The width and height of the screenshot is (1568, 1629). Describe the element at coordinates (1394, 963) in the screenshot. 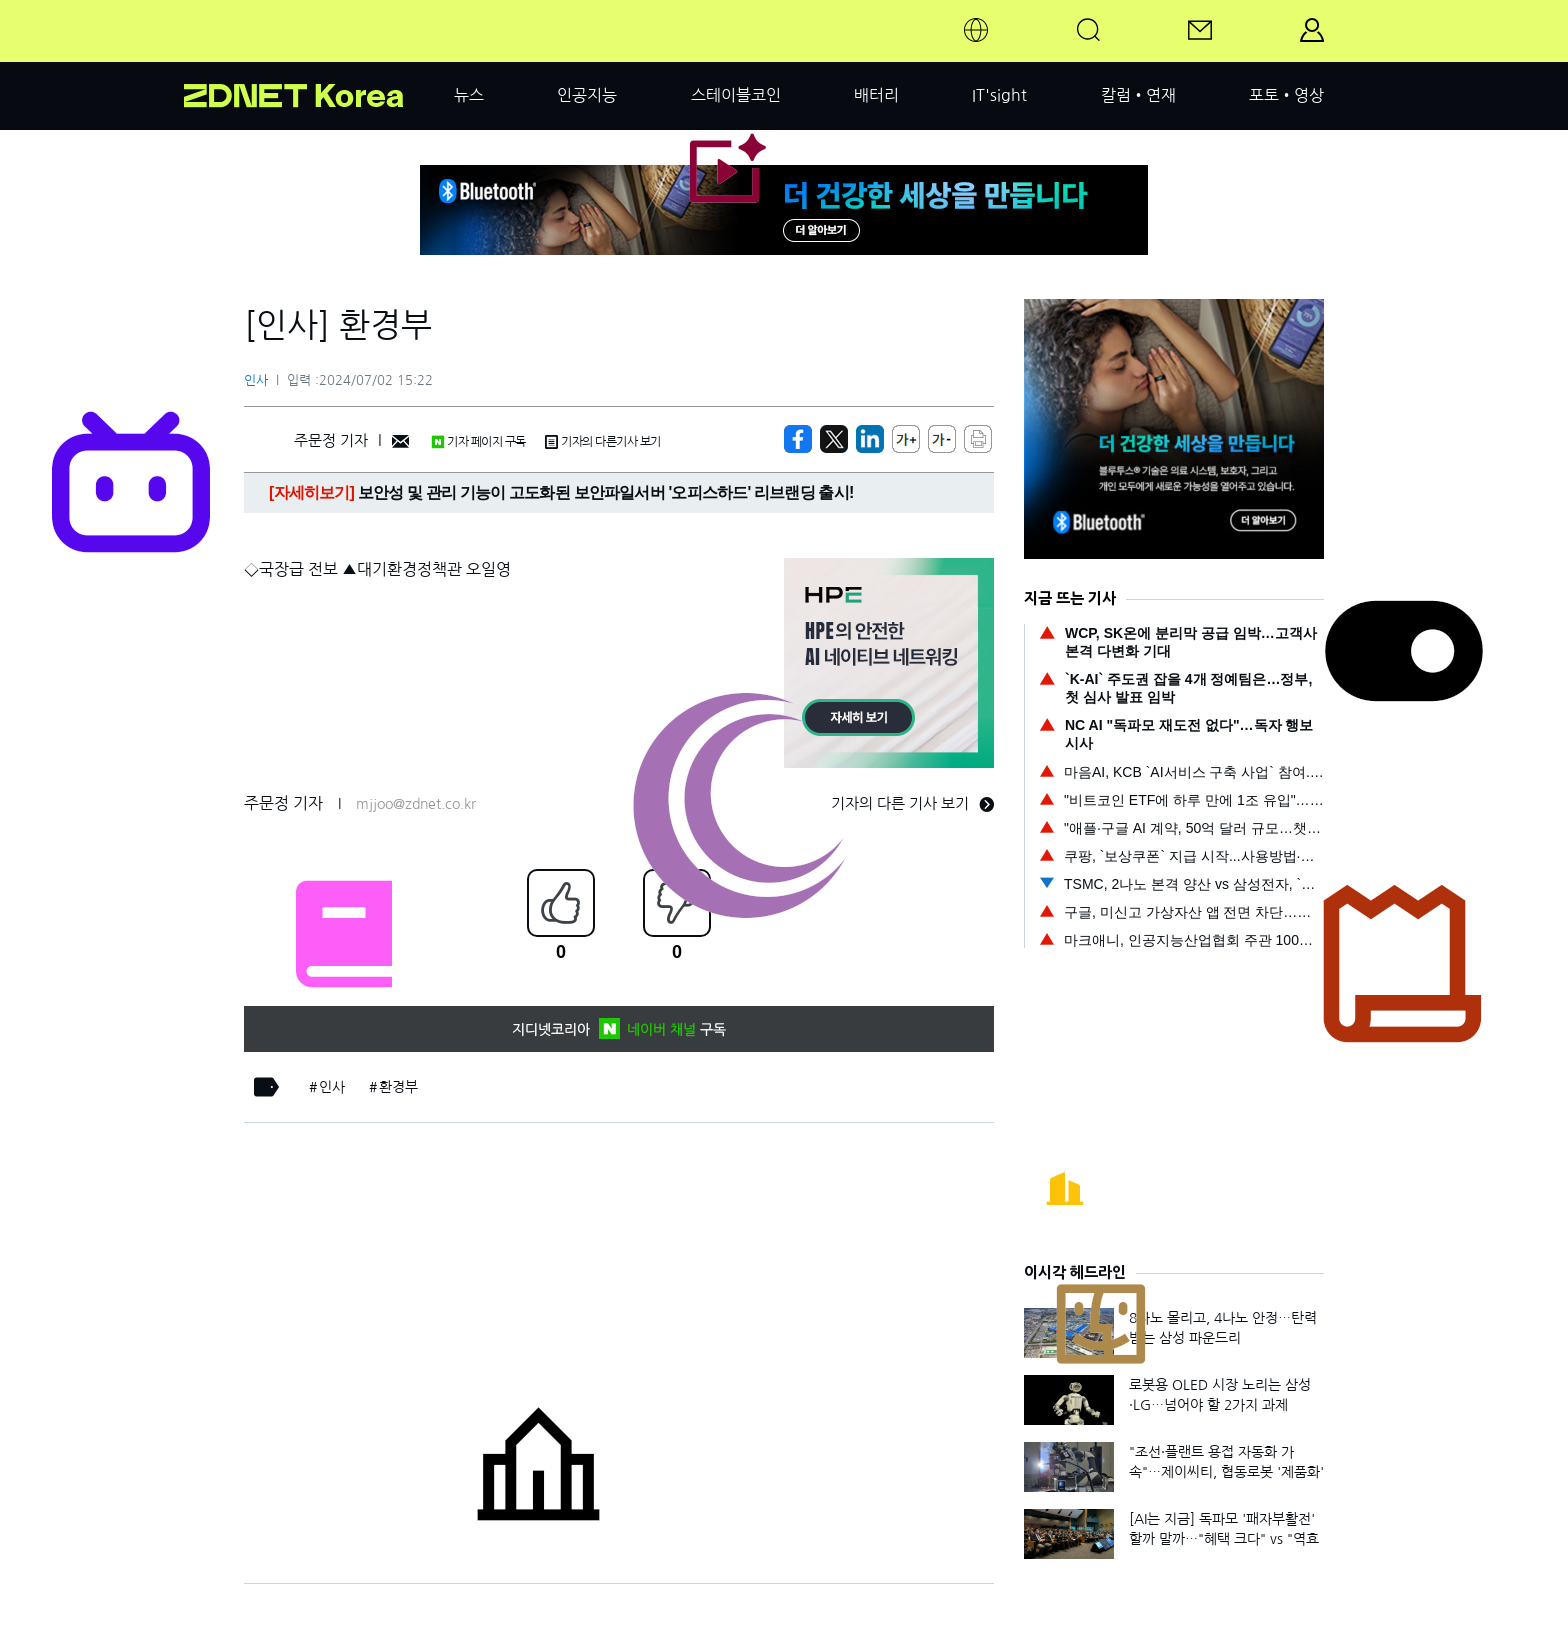

I see `view receipt or transaction history` at that location.